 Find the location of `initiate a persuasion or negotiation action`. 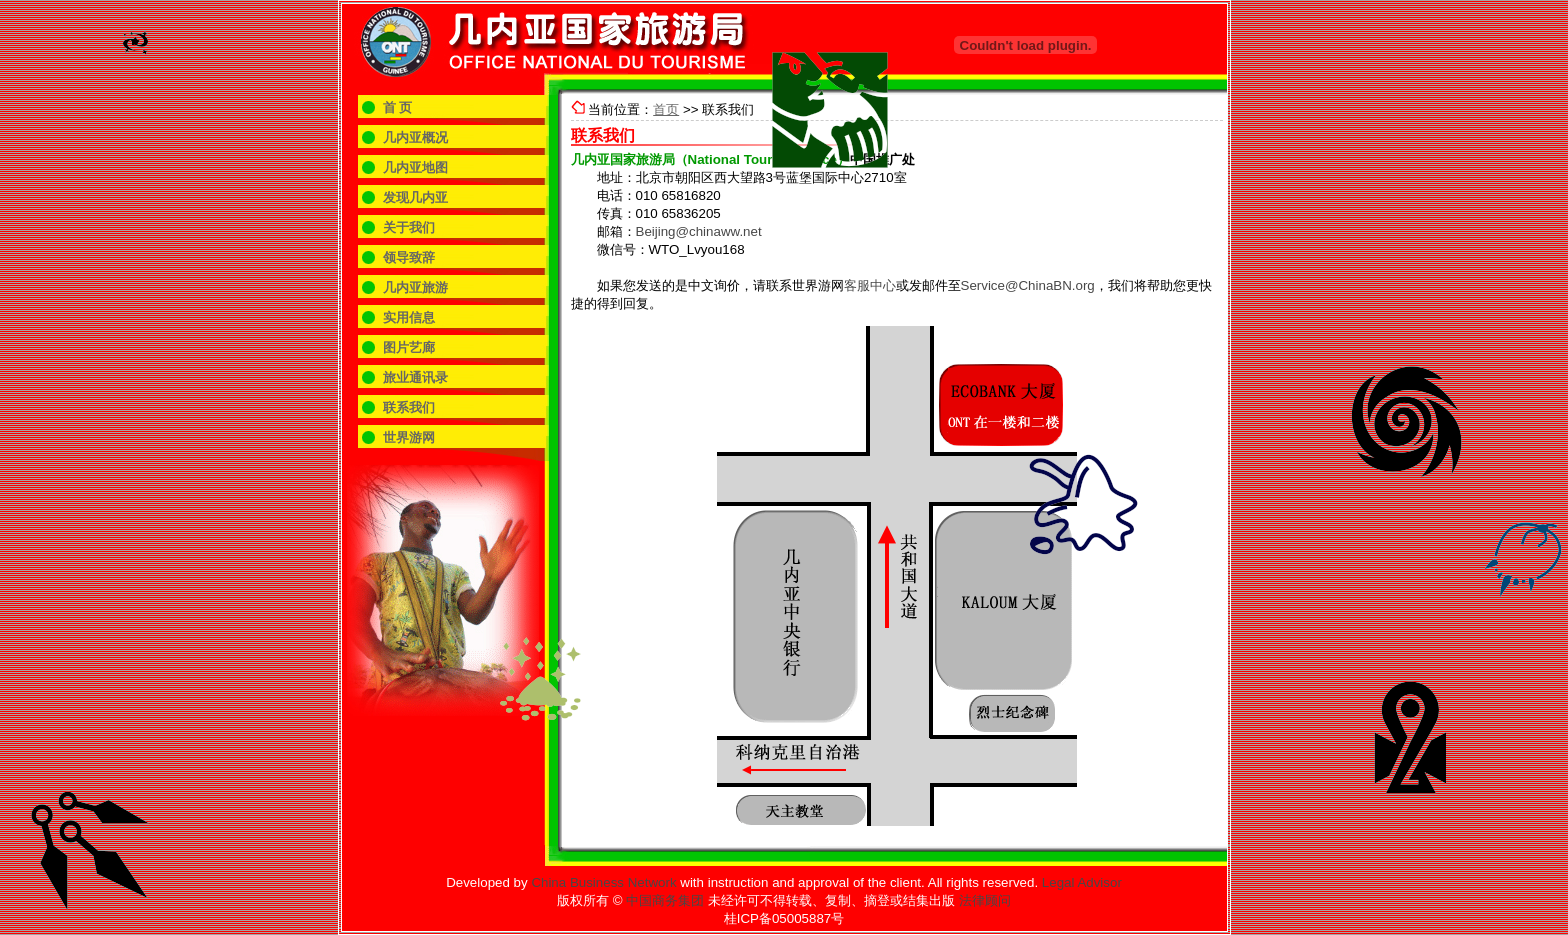

initiate a persuasion or negotiation action is located at coordinates (830, 110).